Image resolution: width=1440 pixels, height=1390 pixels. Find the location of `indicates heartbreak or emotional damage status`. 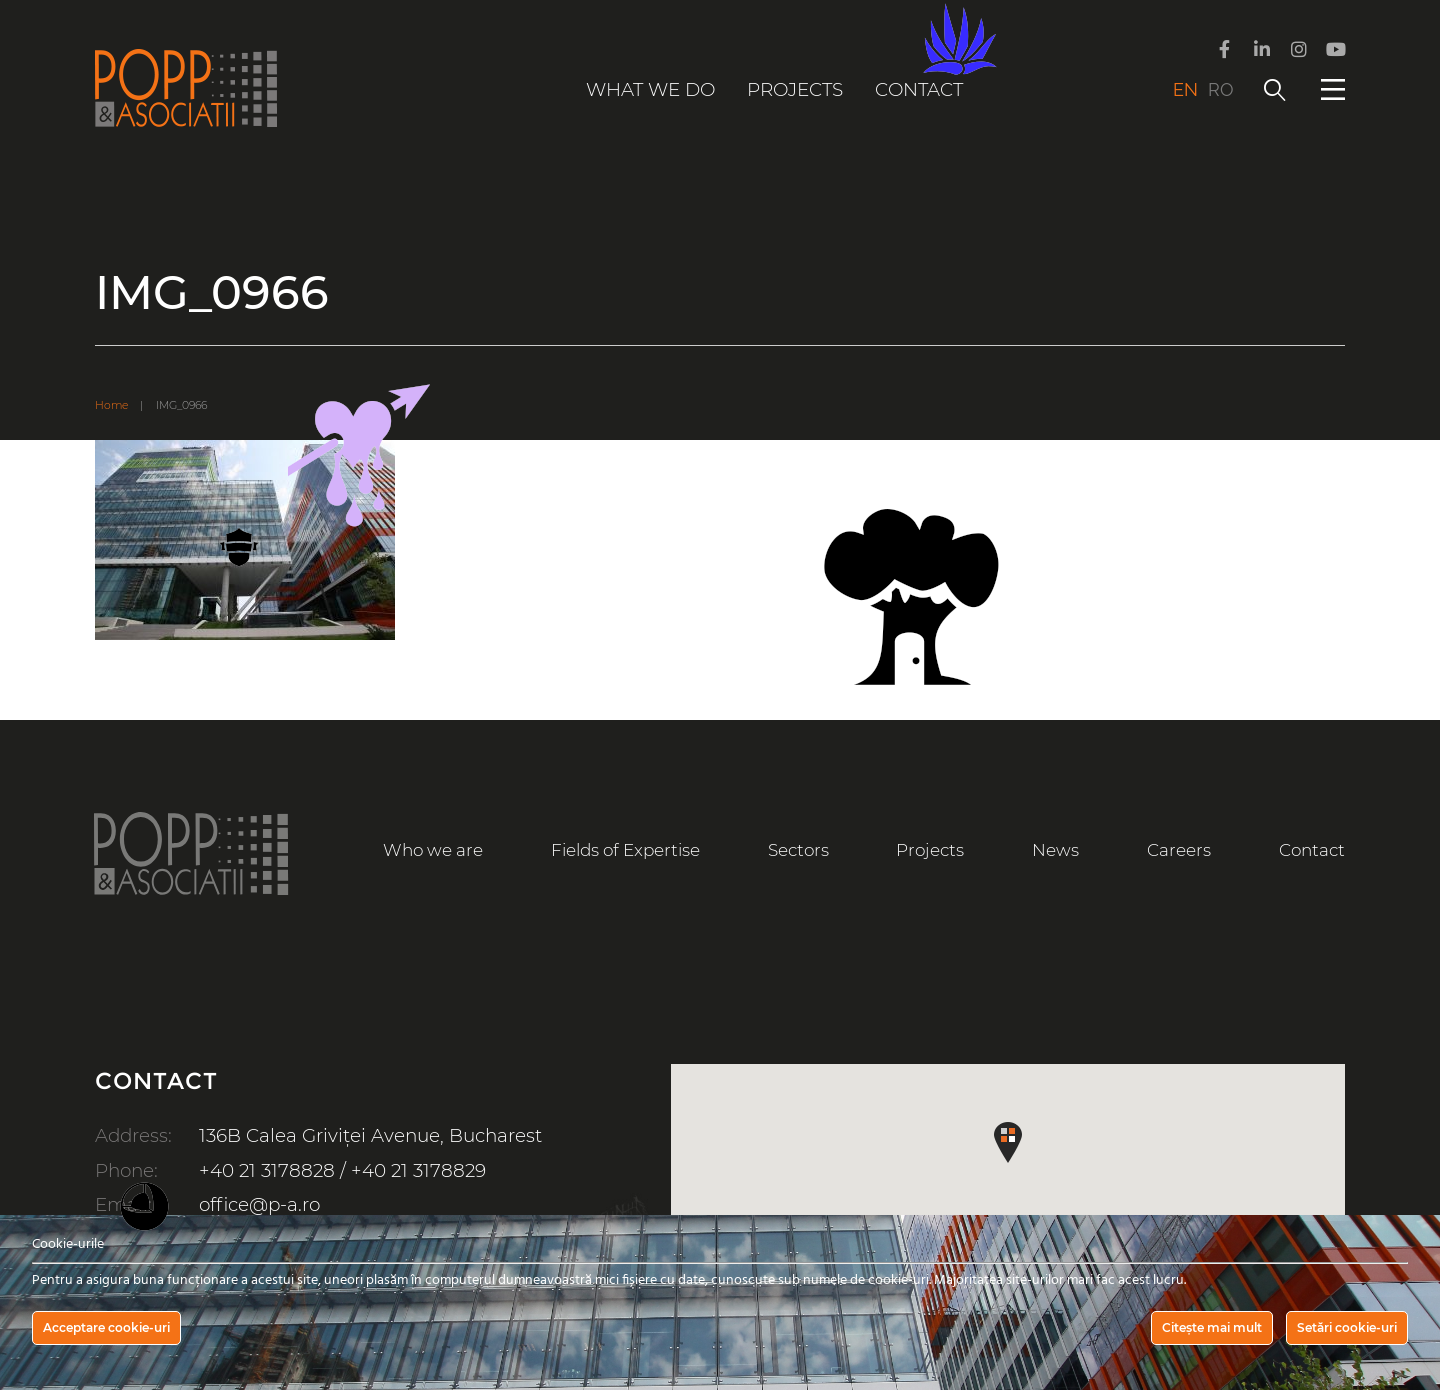

indicates heartbreak or emotional damage status is located at coordinates (359, 455).